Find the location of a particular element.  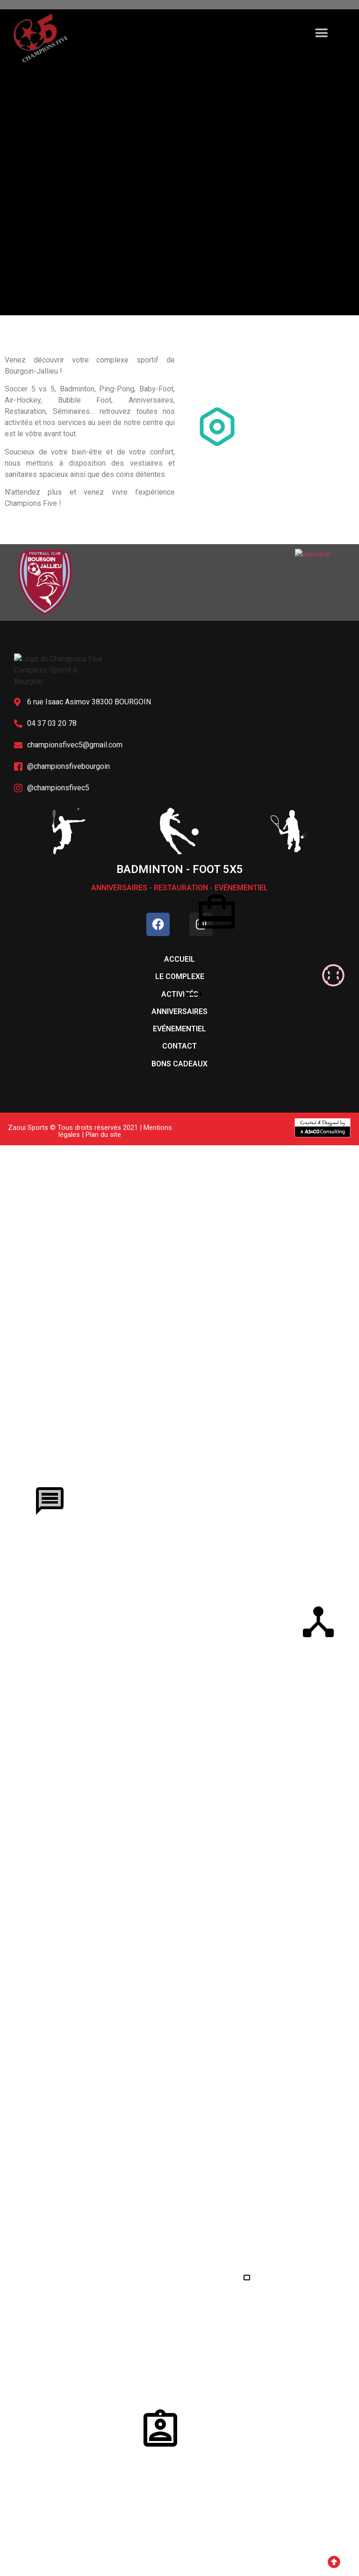

view baseball scores or stats is located at coordinates (333, 975).